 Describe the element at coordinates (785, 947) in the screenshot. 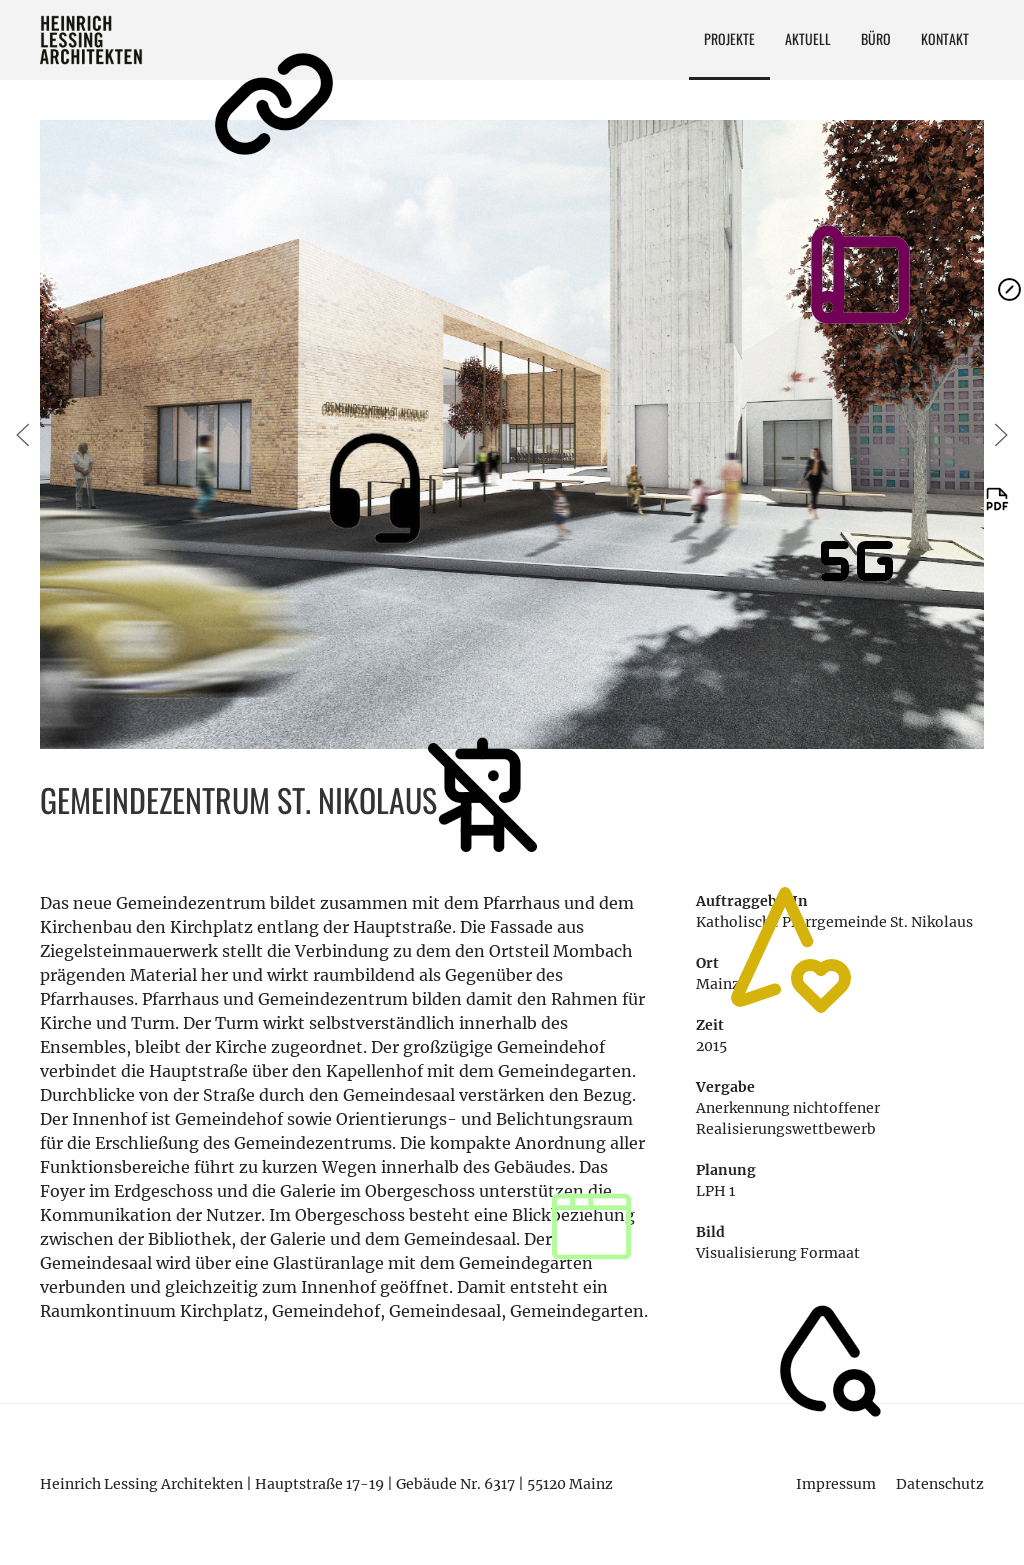

I see `navigate to a favorite or saved location` at that location.